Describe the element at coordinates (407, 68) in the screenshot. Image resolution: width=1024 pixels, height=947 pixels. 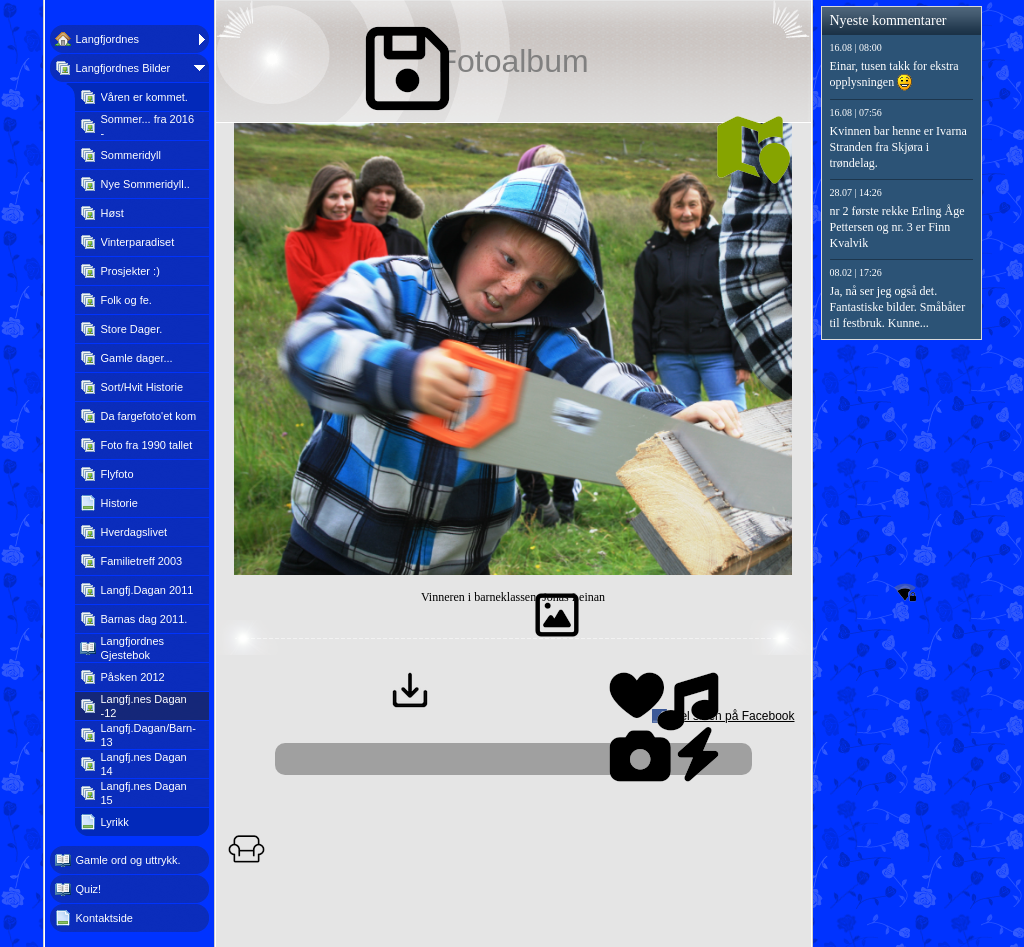
I see `save current file or document` at that location.